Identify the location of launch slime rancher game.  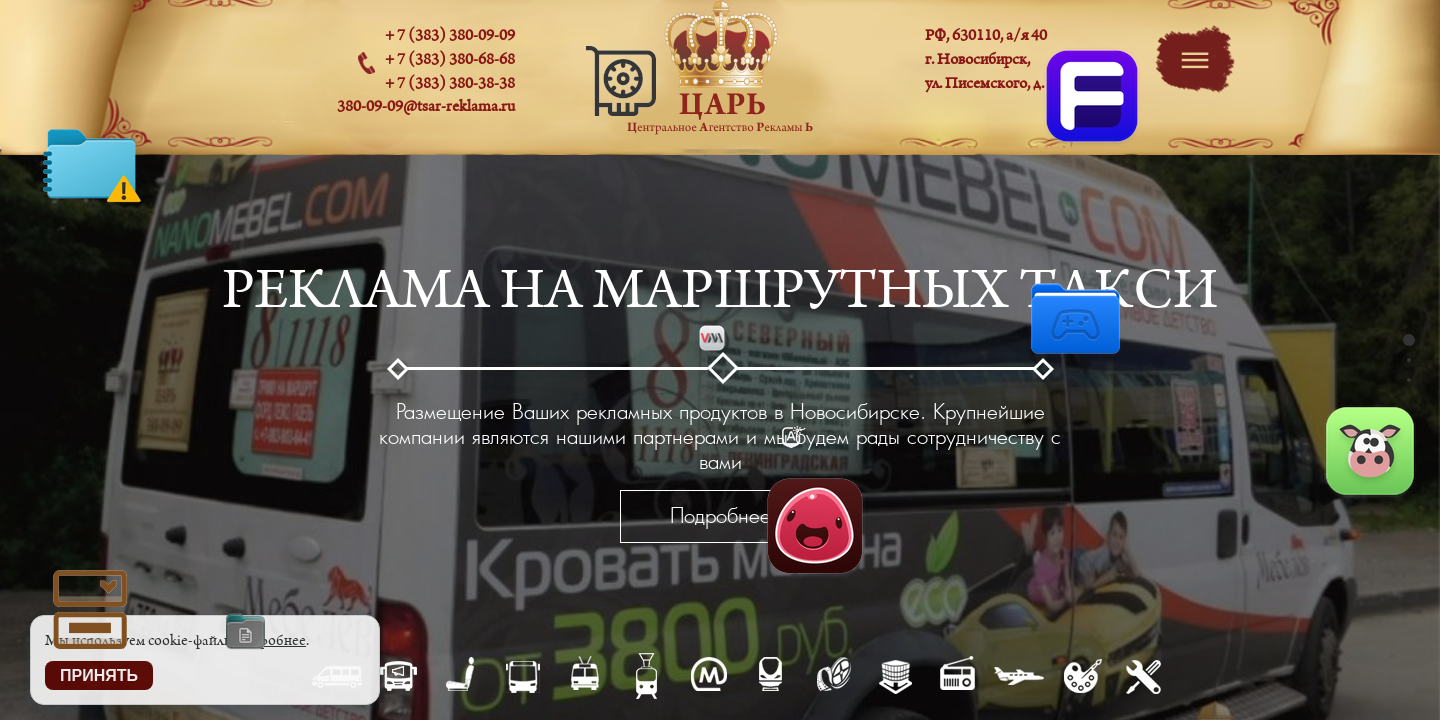
(815, 526).